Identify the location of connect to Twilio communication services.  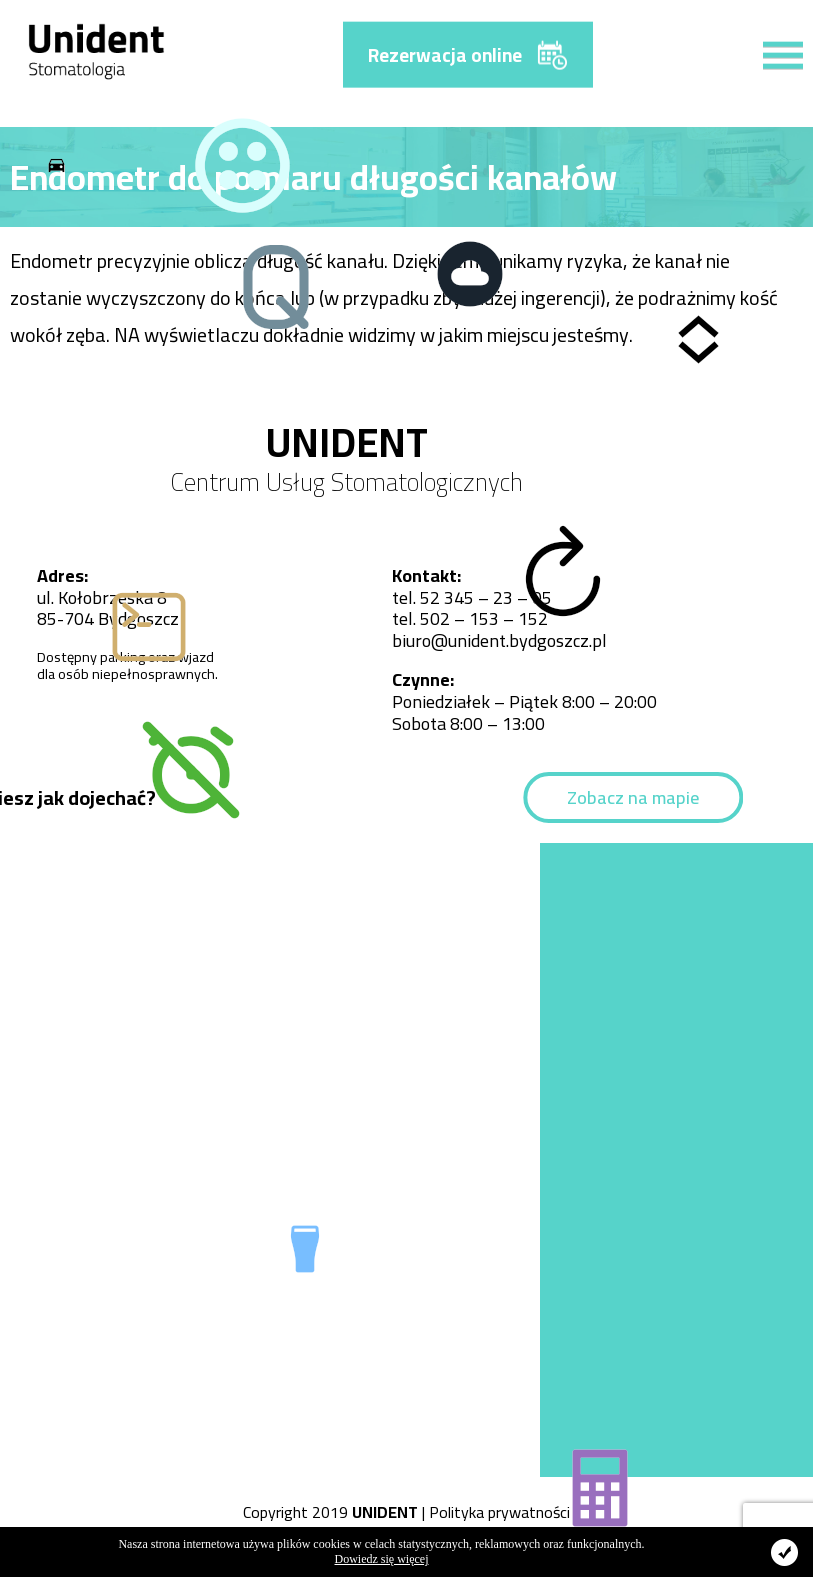
(242, 165).